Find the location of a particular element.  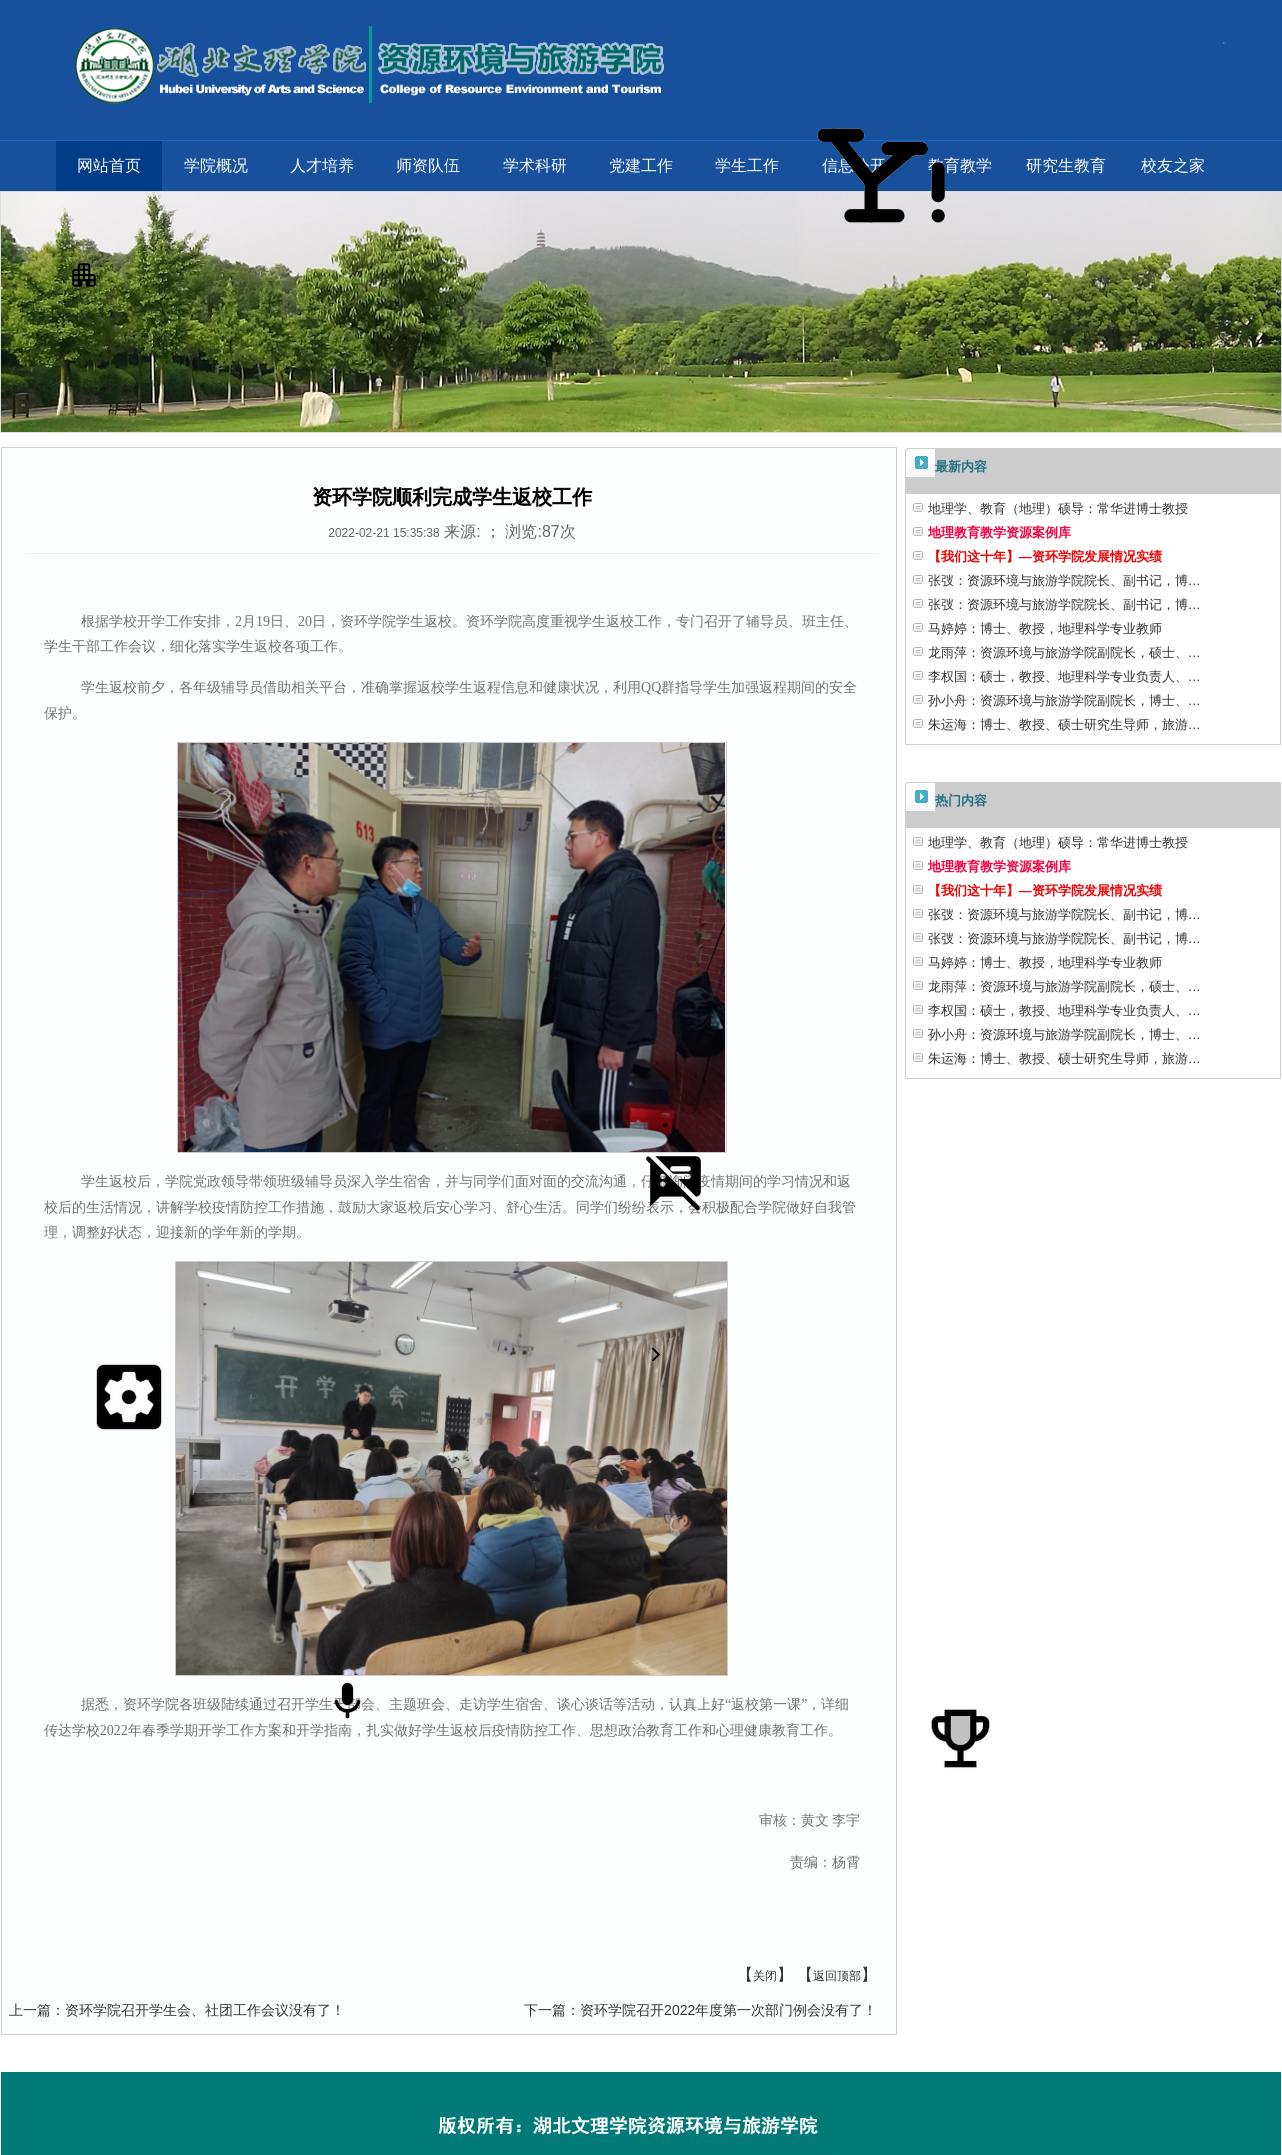

link to Yahoo account is located at coordinates (884, 175).